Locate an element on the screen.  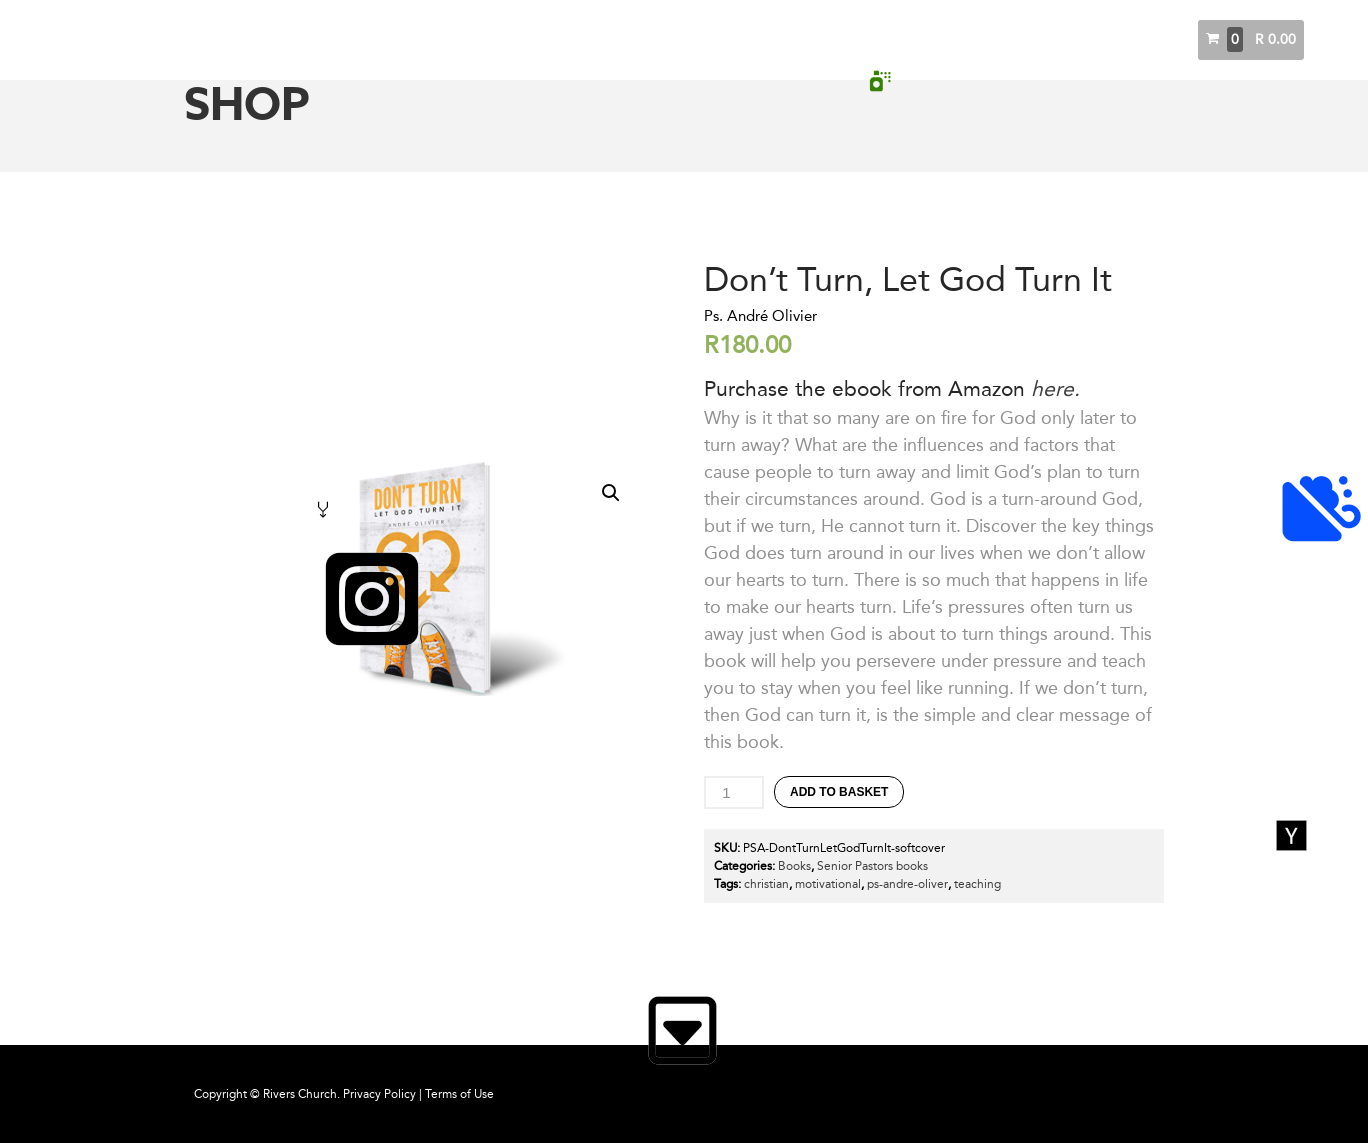
merge selected items or branches is located at coordinates (323, 509).